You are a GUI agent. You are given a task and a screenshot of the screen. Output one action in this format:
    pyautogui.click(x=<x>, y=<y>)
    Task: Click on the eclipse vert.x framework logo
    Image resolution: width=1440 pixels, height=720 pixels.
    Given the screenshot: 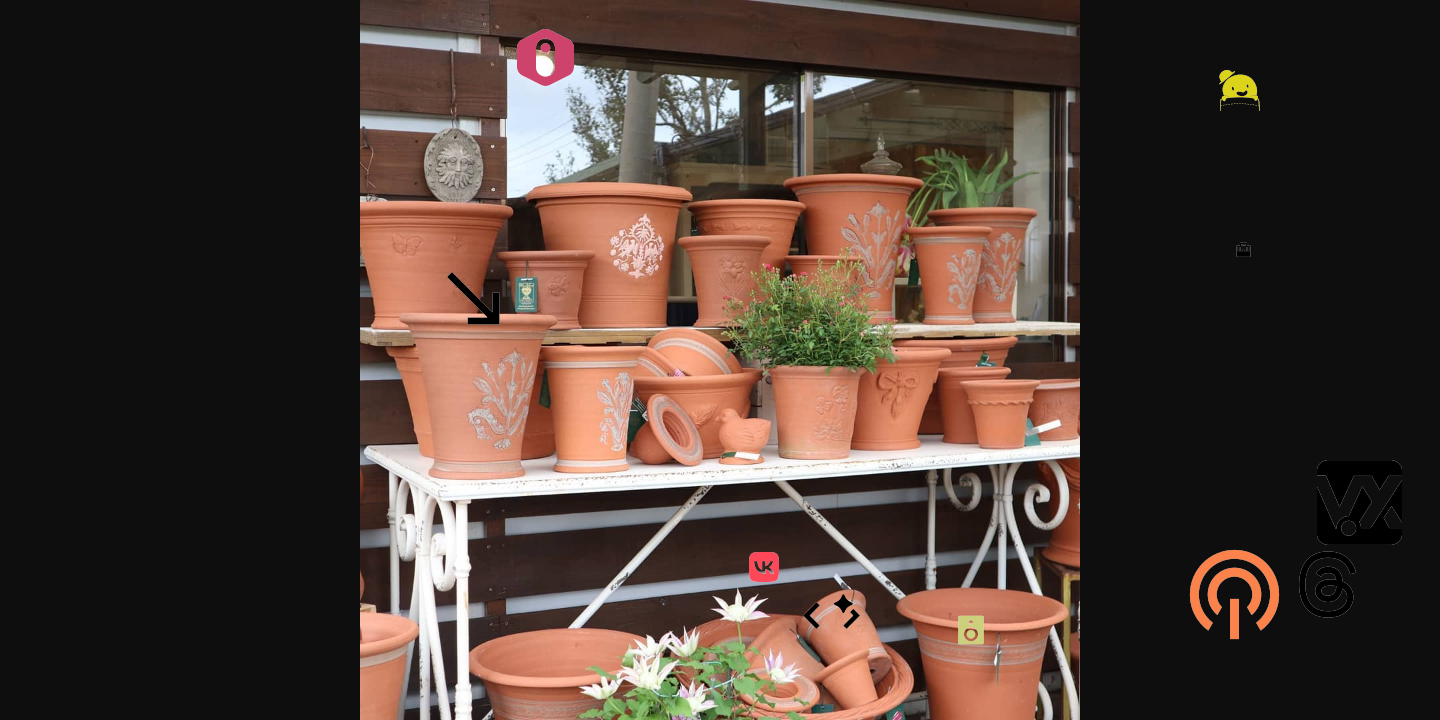 What is the action you would take?
    pyautogui.click(x=1359, y=502)
    